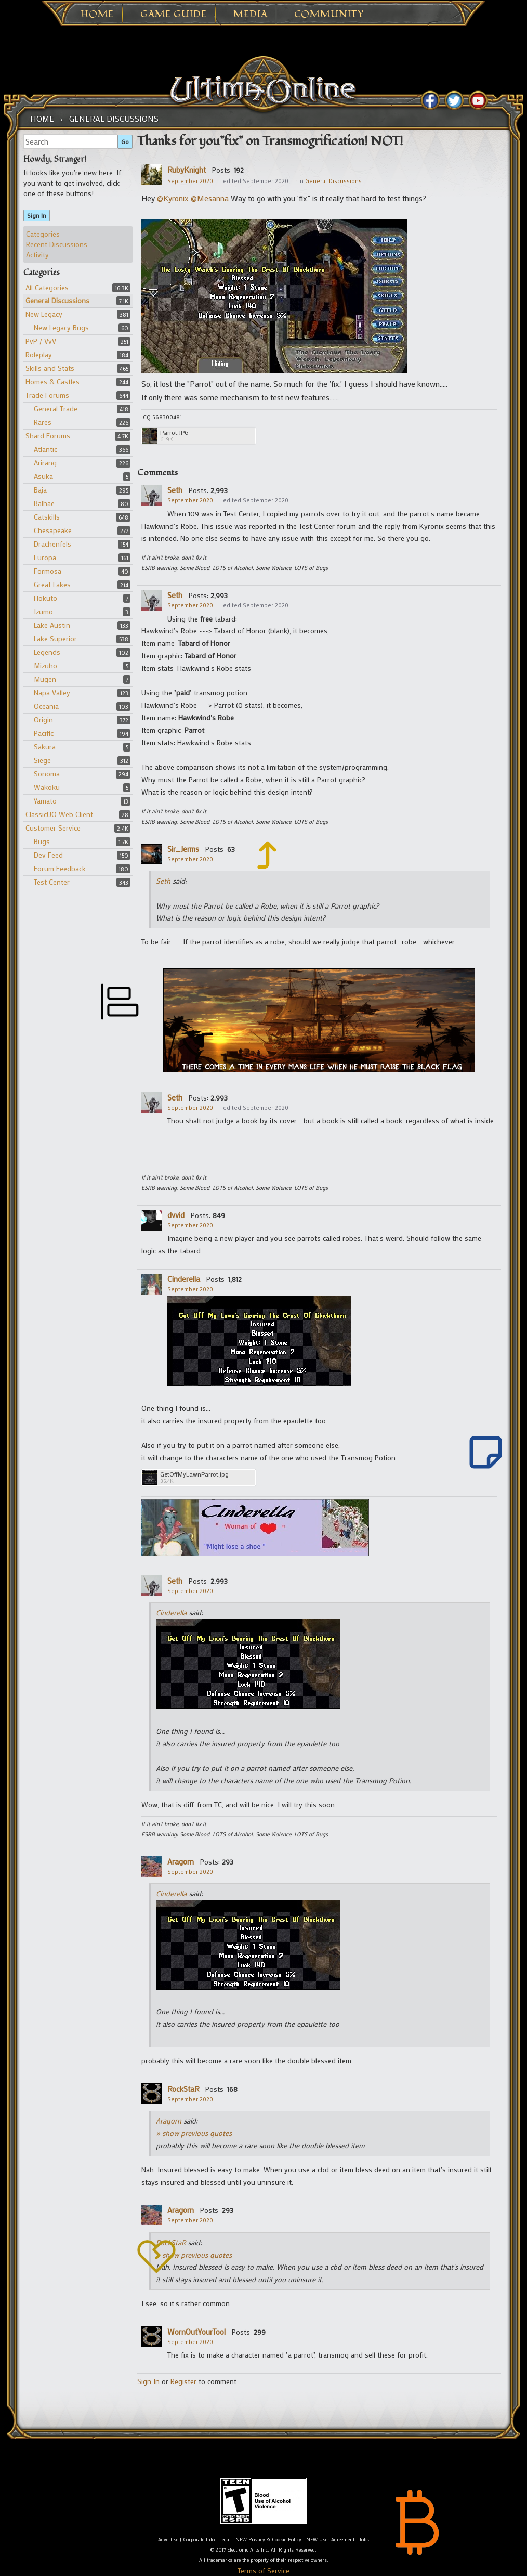 This screenshot has width=527, height=2576. I want to click on reply to a message or comment, so click(268, 855).